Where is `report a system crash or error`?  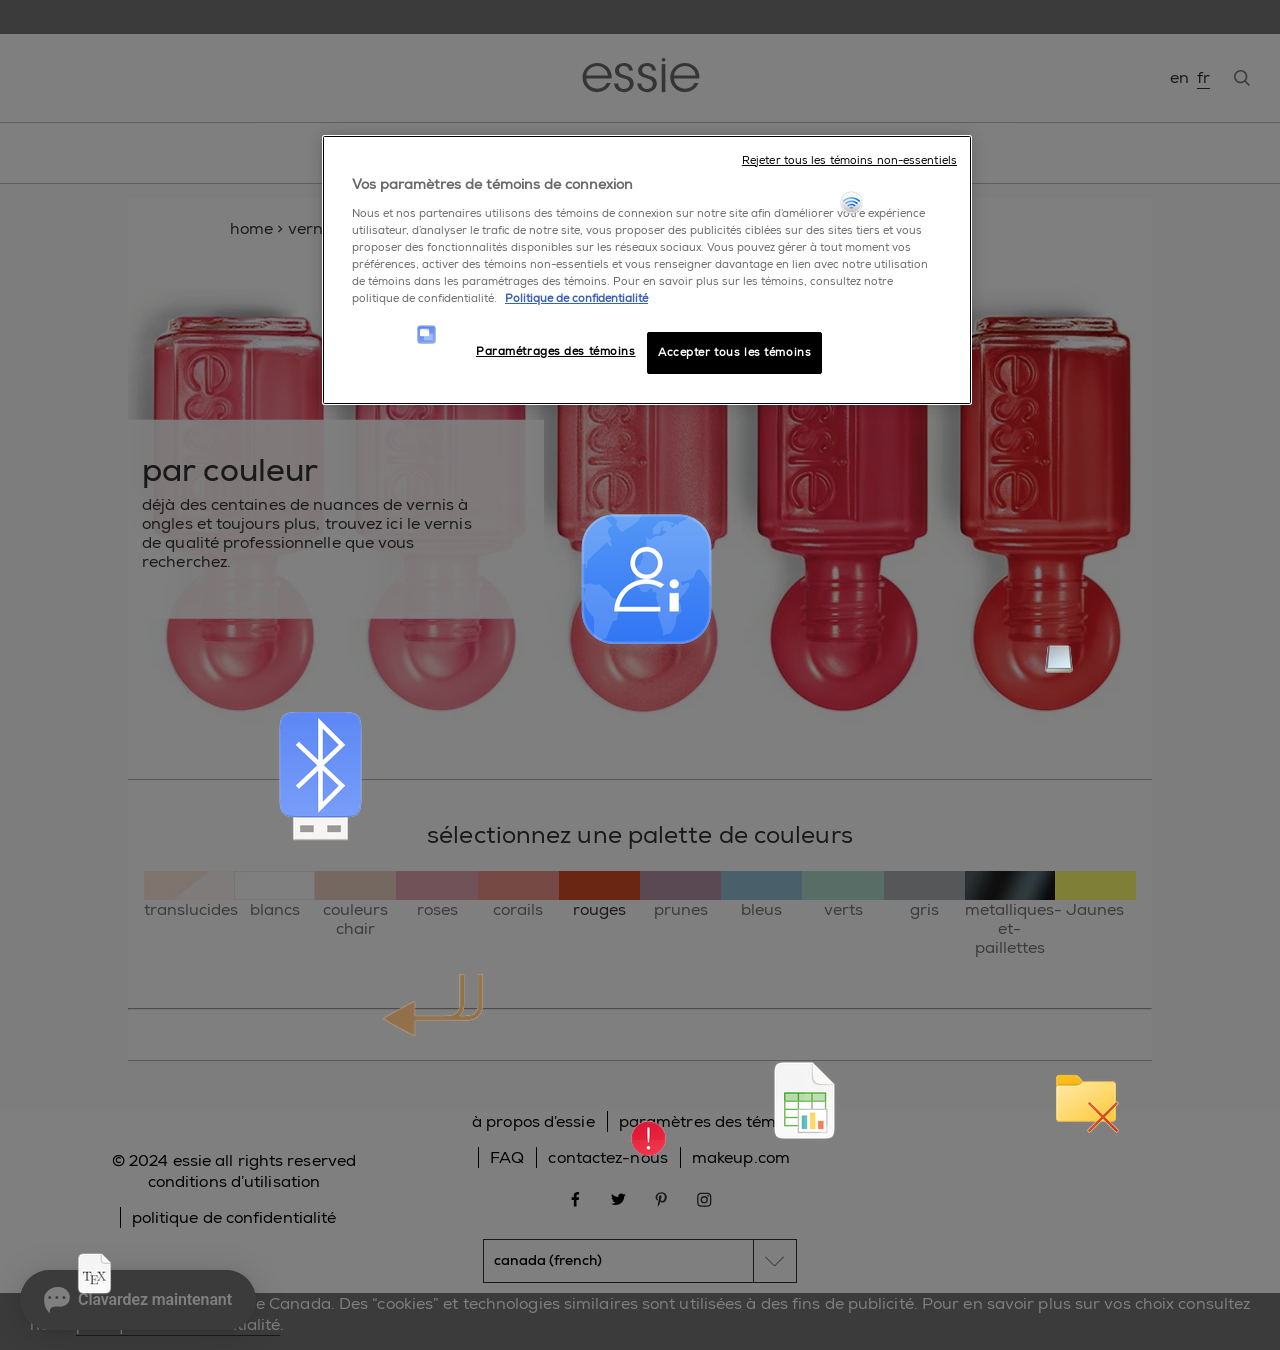 report a system crash or error is located at coordinates (648, 1138).